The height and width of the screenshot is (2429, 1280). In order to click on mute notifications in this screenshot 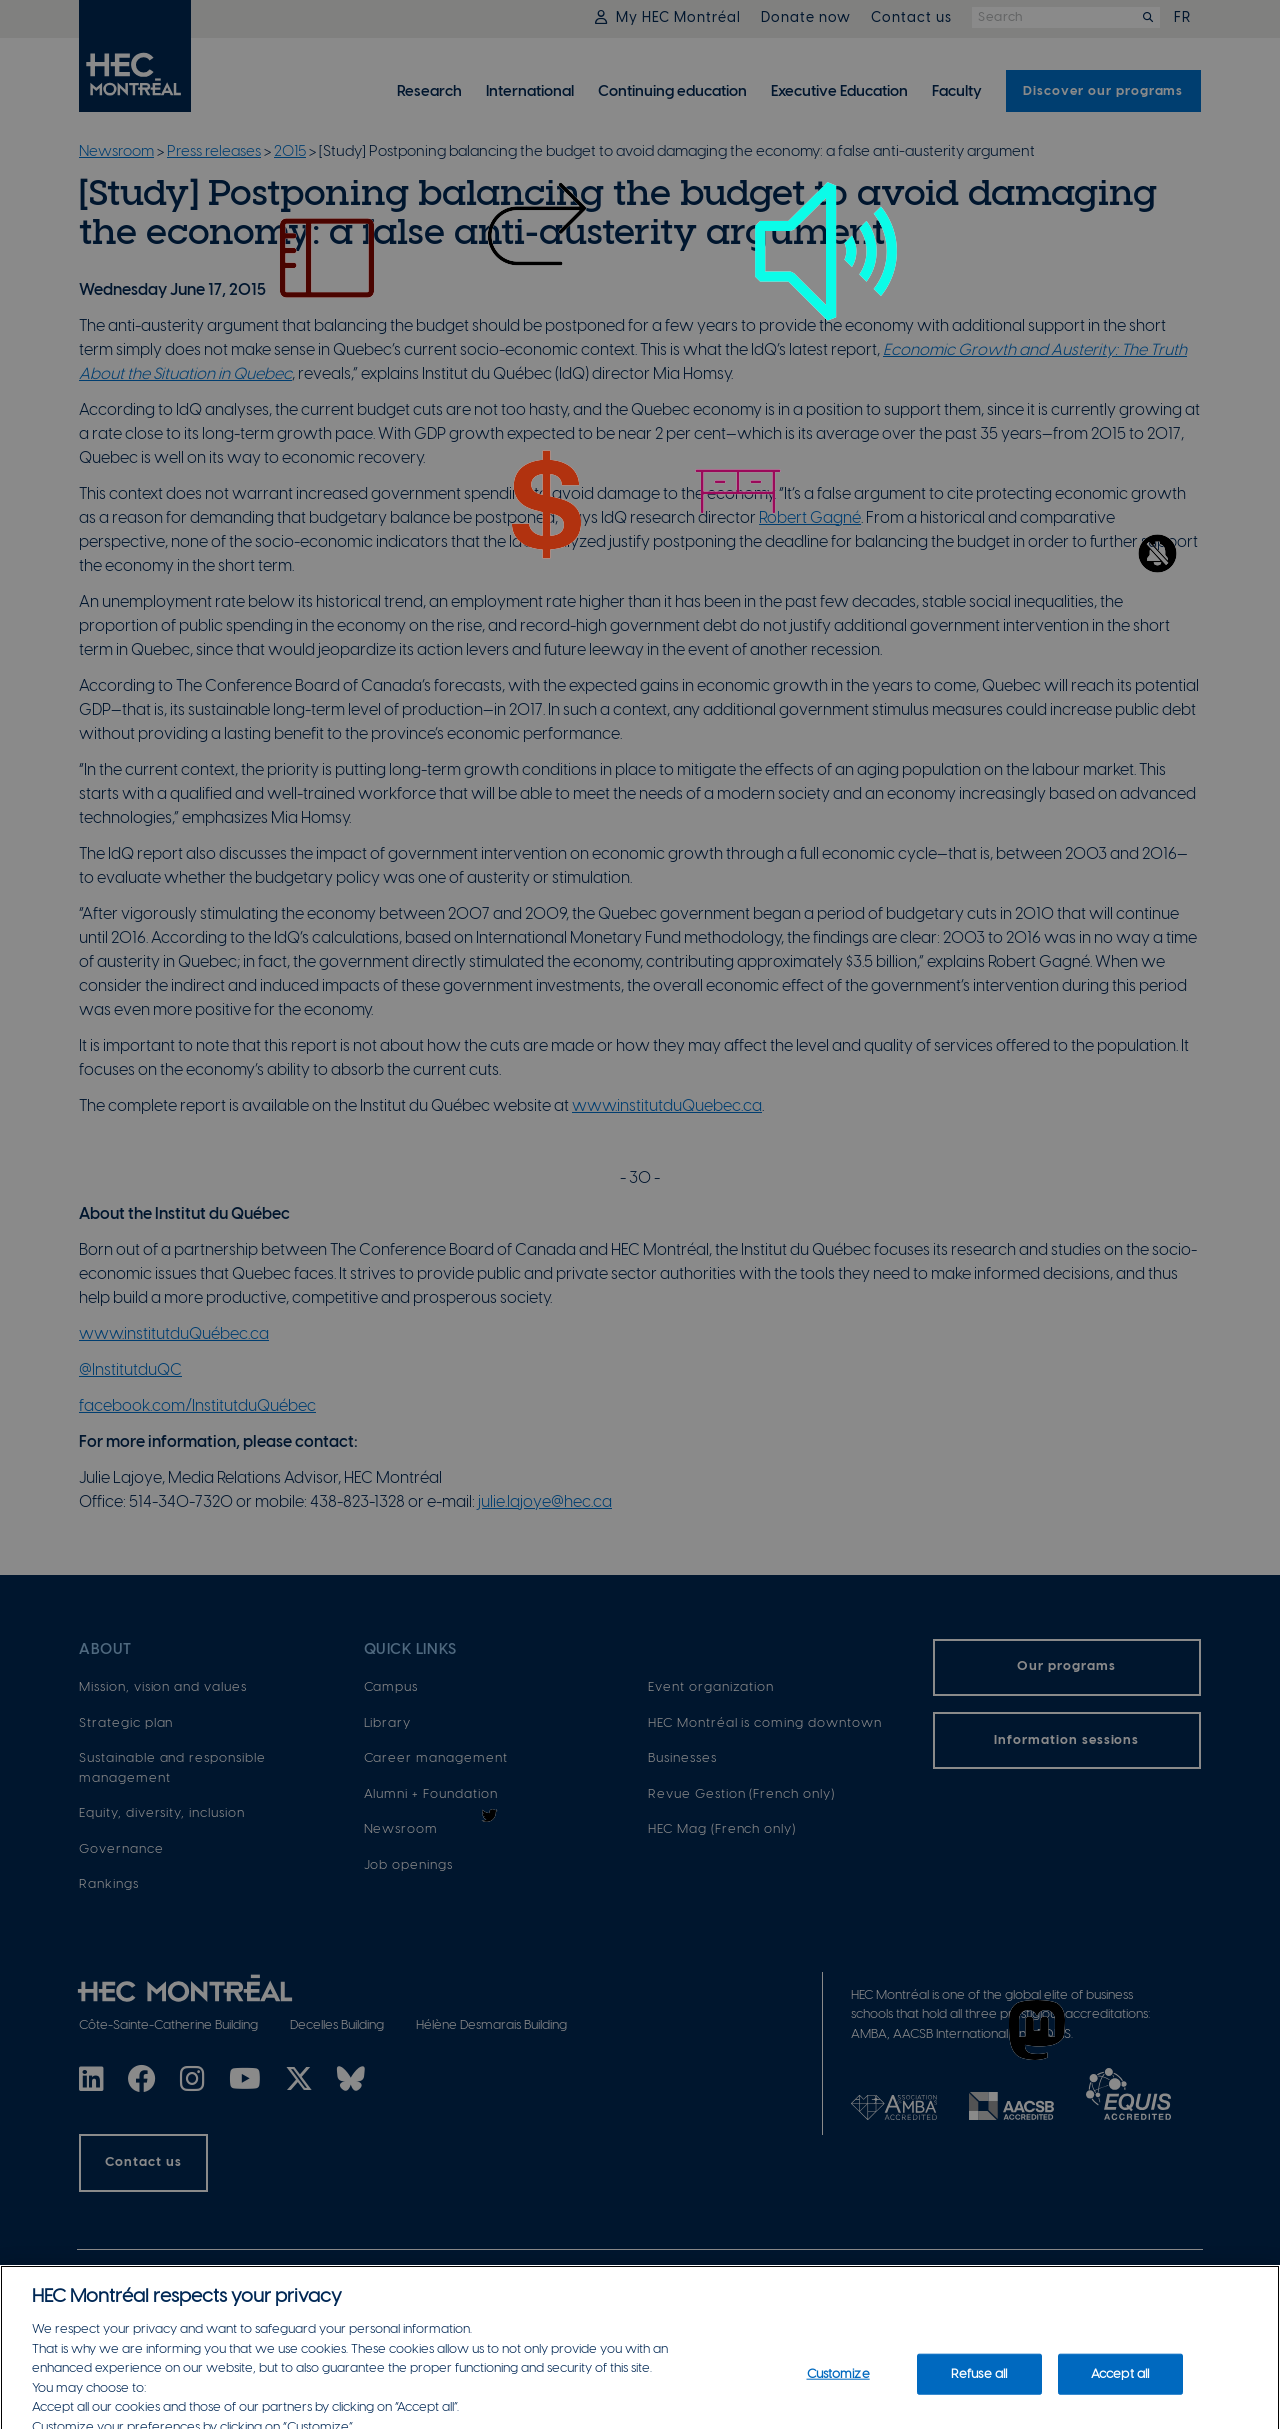, I will do `click(1157, 553)`.